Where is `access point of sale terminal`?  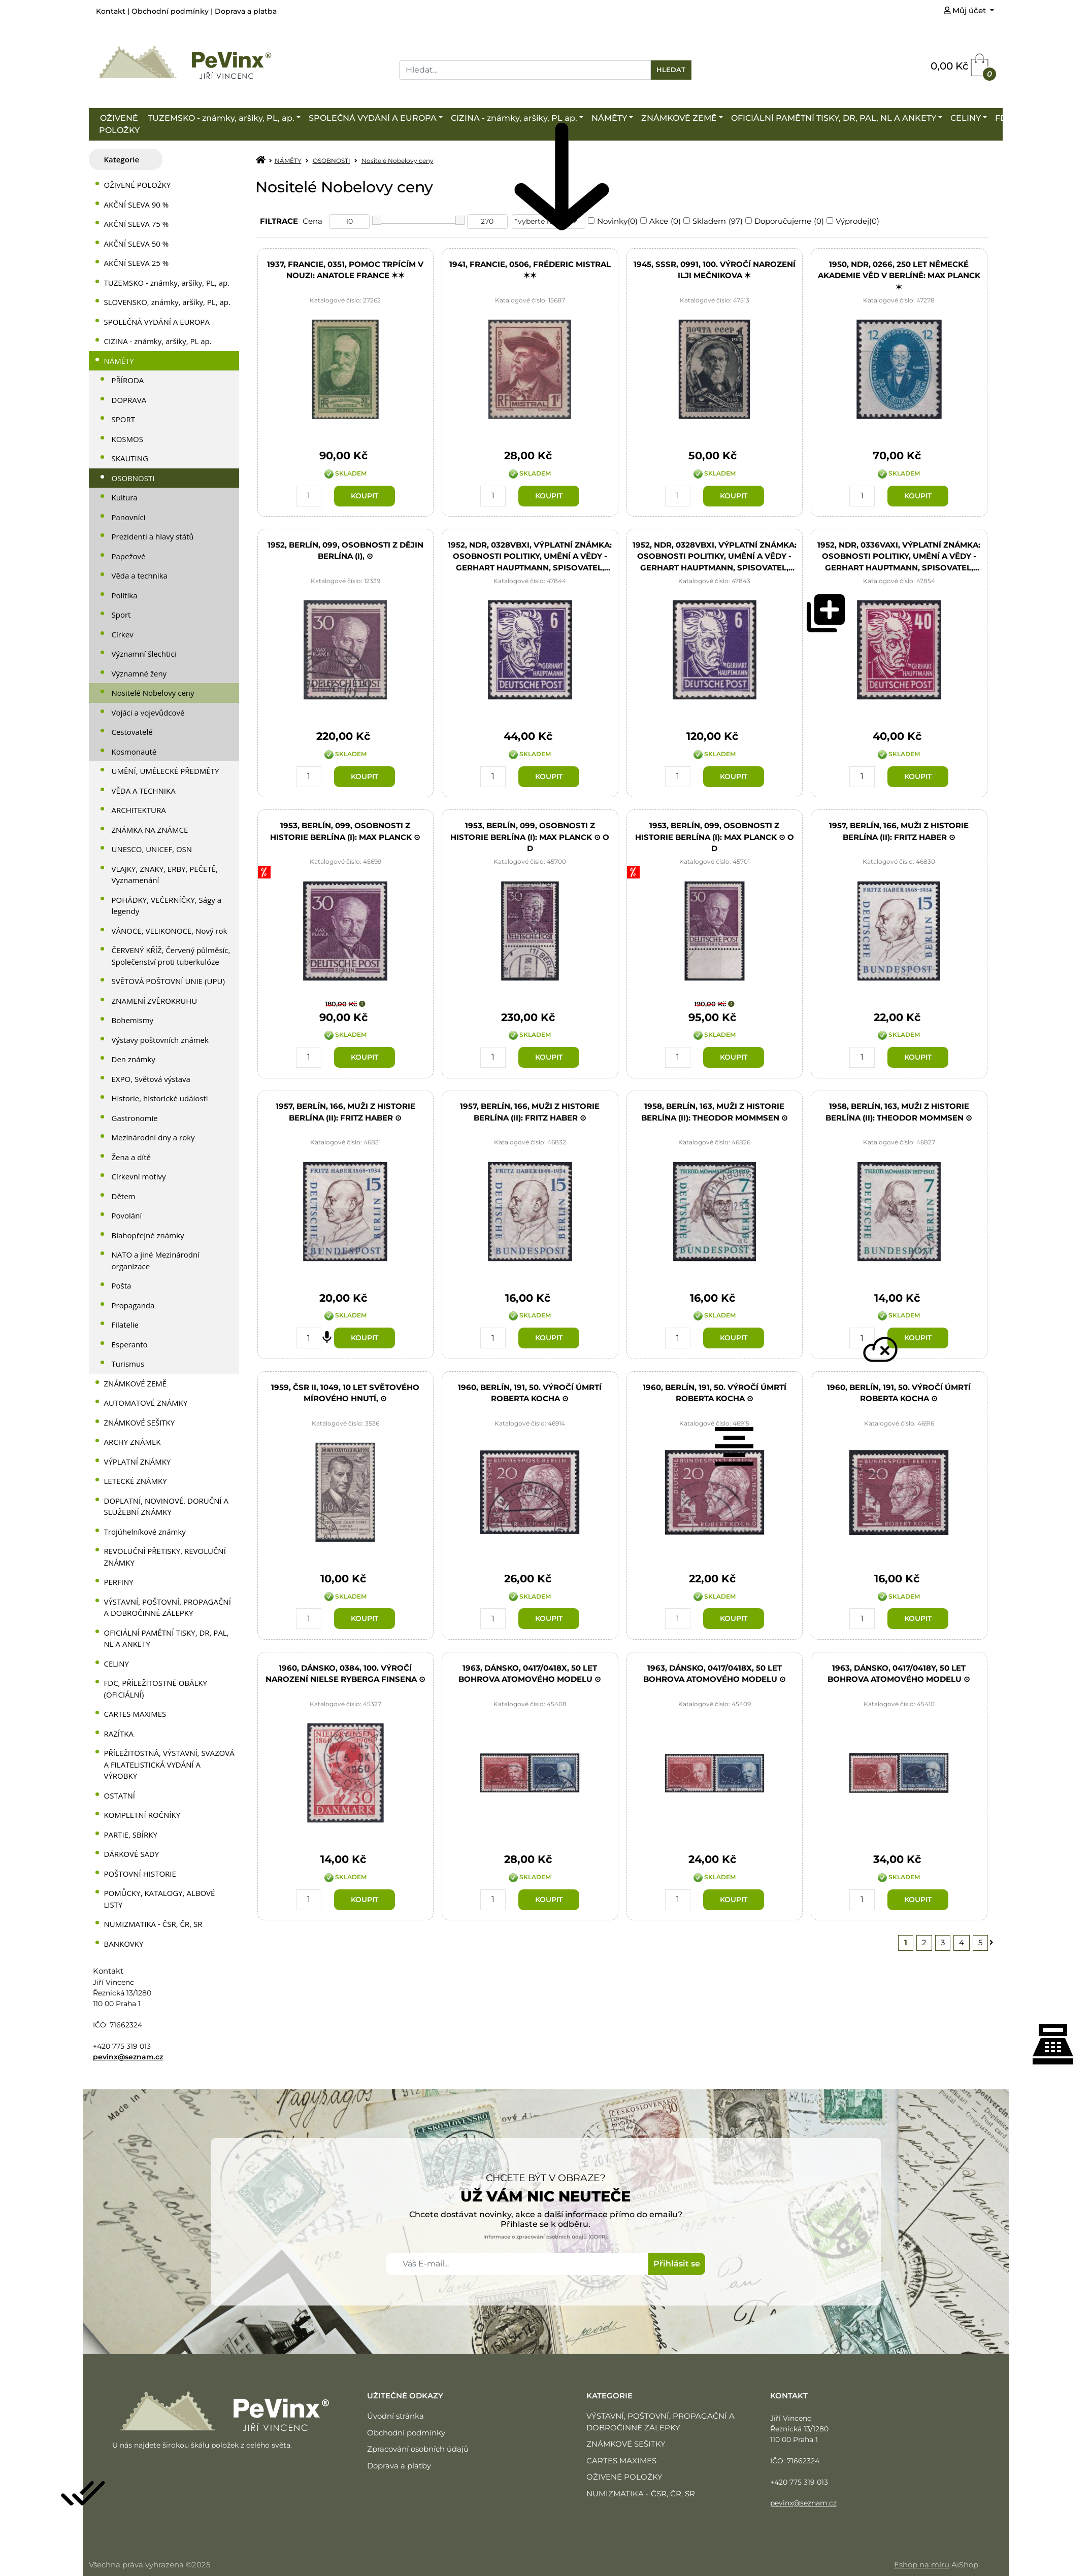 access point of sale terminal is located at coordinates (1053, 2044).